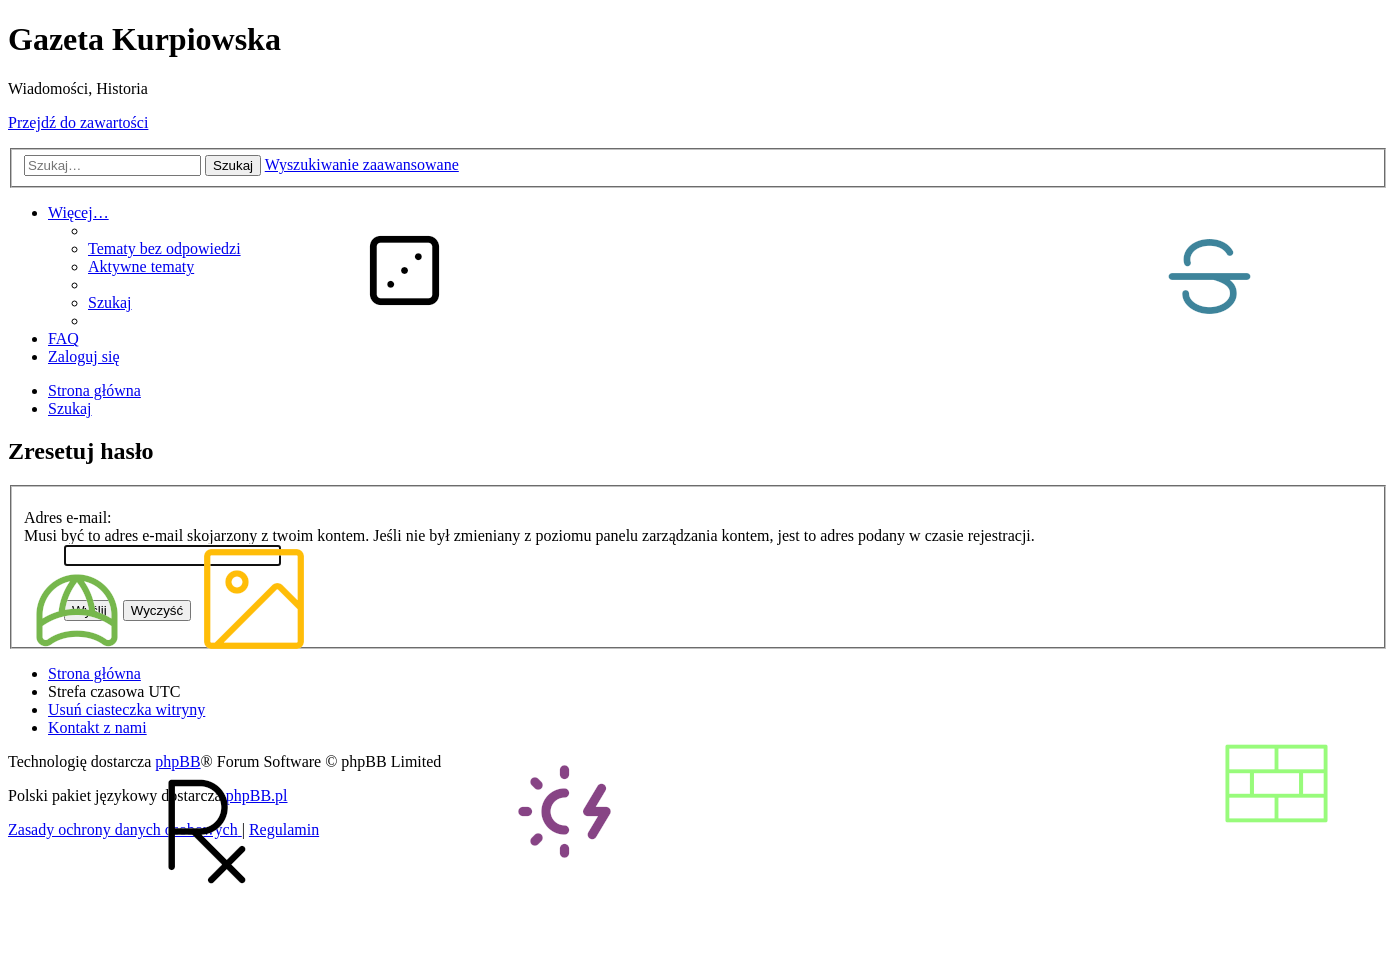 The width and height of the screenshot is (1396, 958). I want to click on apply strikethrough formatting to selected text, so click(1209, 276).